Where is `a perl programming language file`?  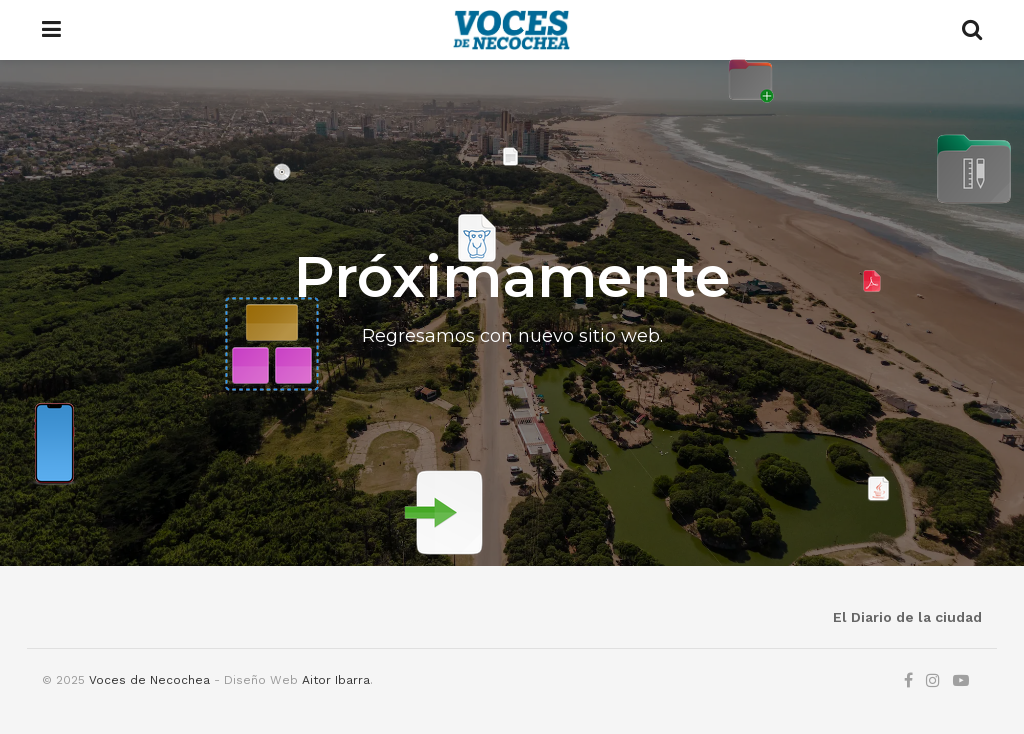
a perl programming language file is located at coordinates (477, 238).